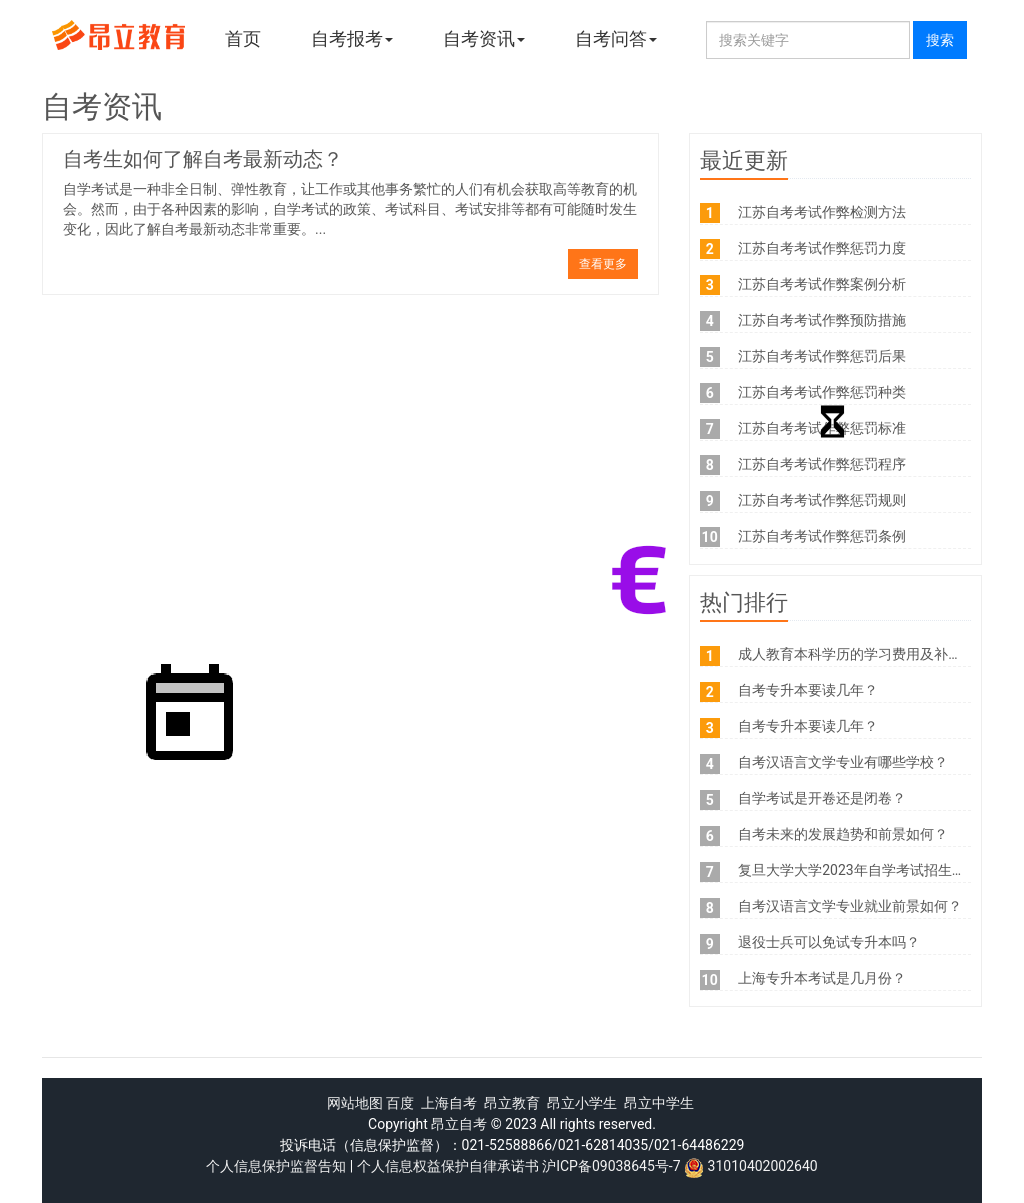  What do you see at coordinates (639, 580) in the screenshot?
I see `view prices in euros` at bounding box center [639, 580].